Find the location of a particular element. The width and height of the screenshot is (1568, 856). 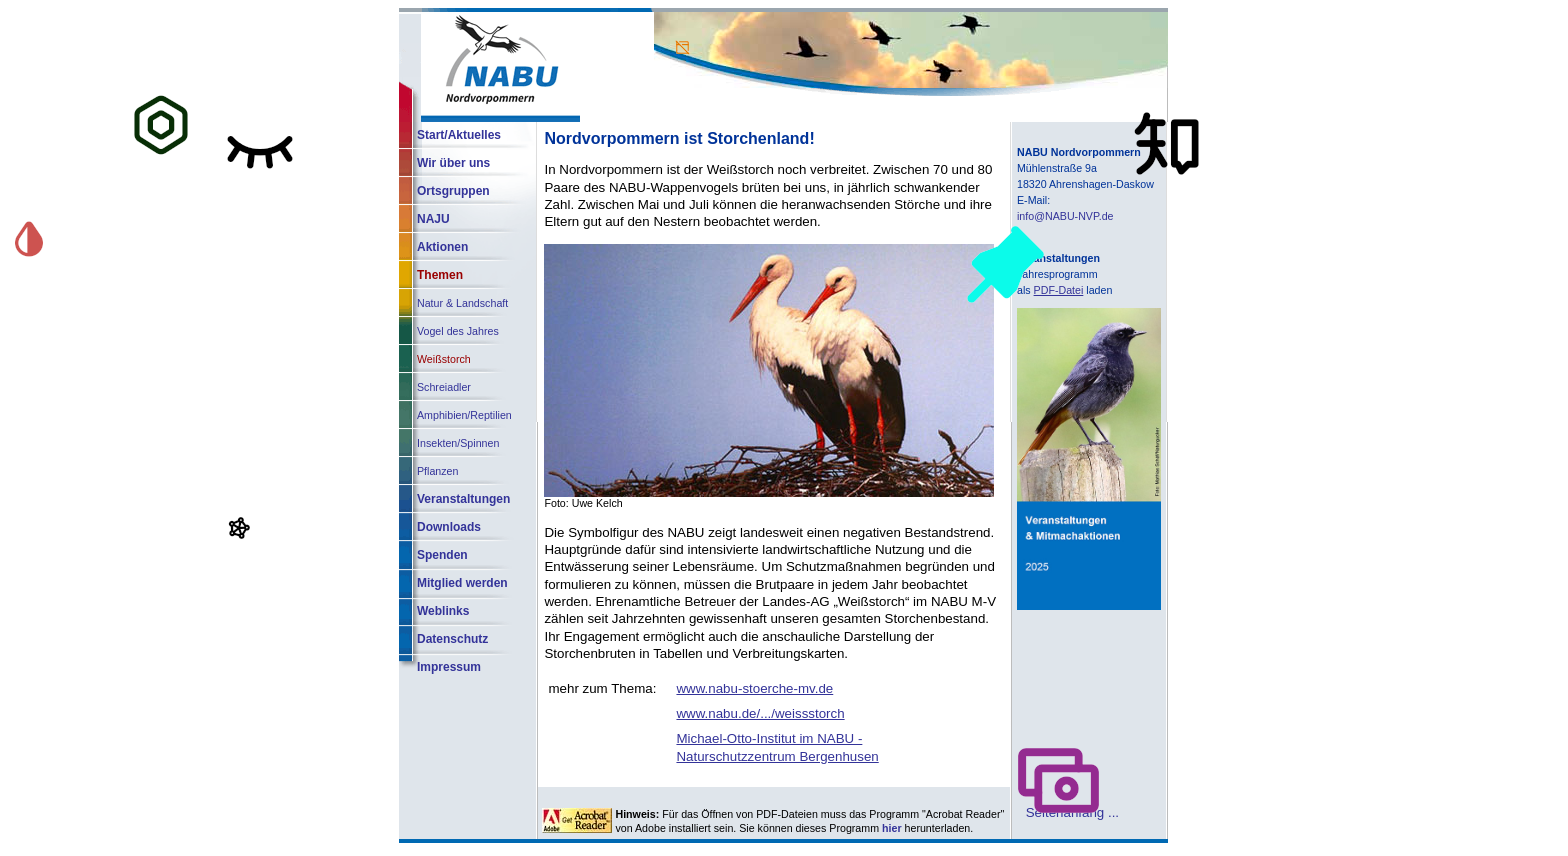

browser window disabled or unavailable is located at coordinates (682, 47).